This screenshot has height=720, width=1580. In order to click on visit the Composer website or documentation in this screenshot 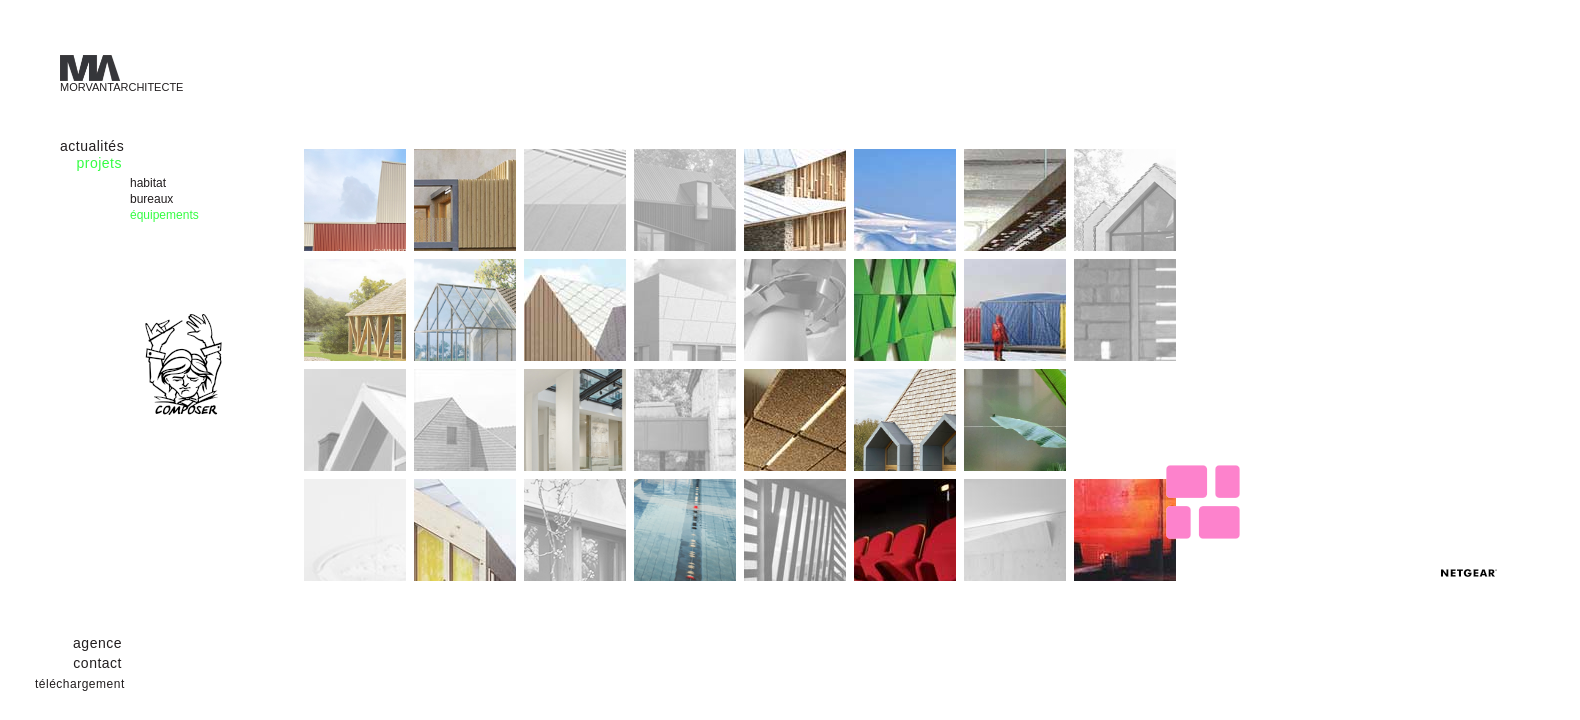, I will do `click(183, 364)`.